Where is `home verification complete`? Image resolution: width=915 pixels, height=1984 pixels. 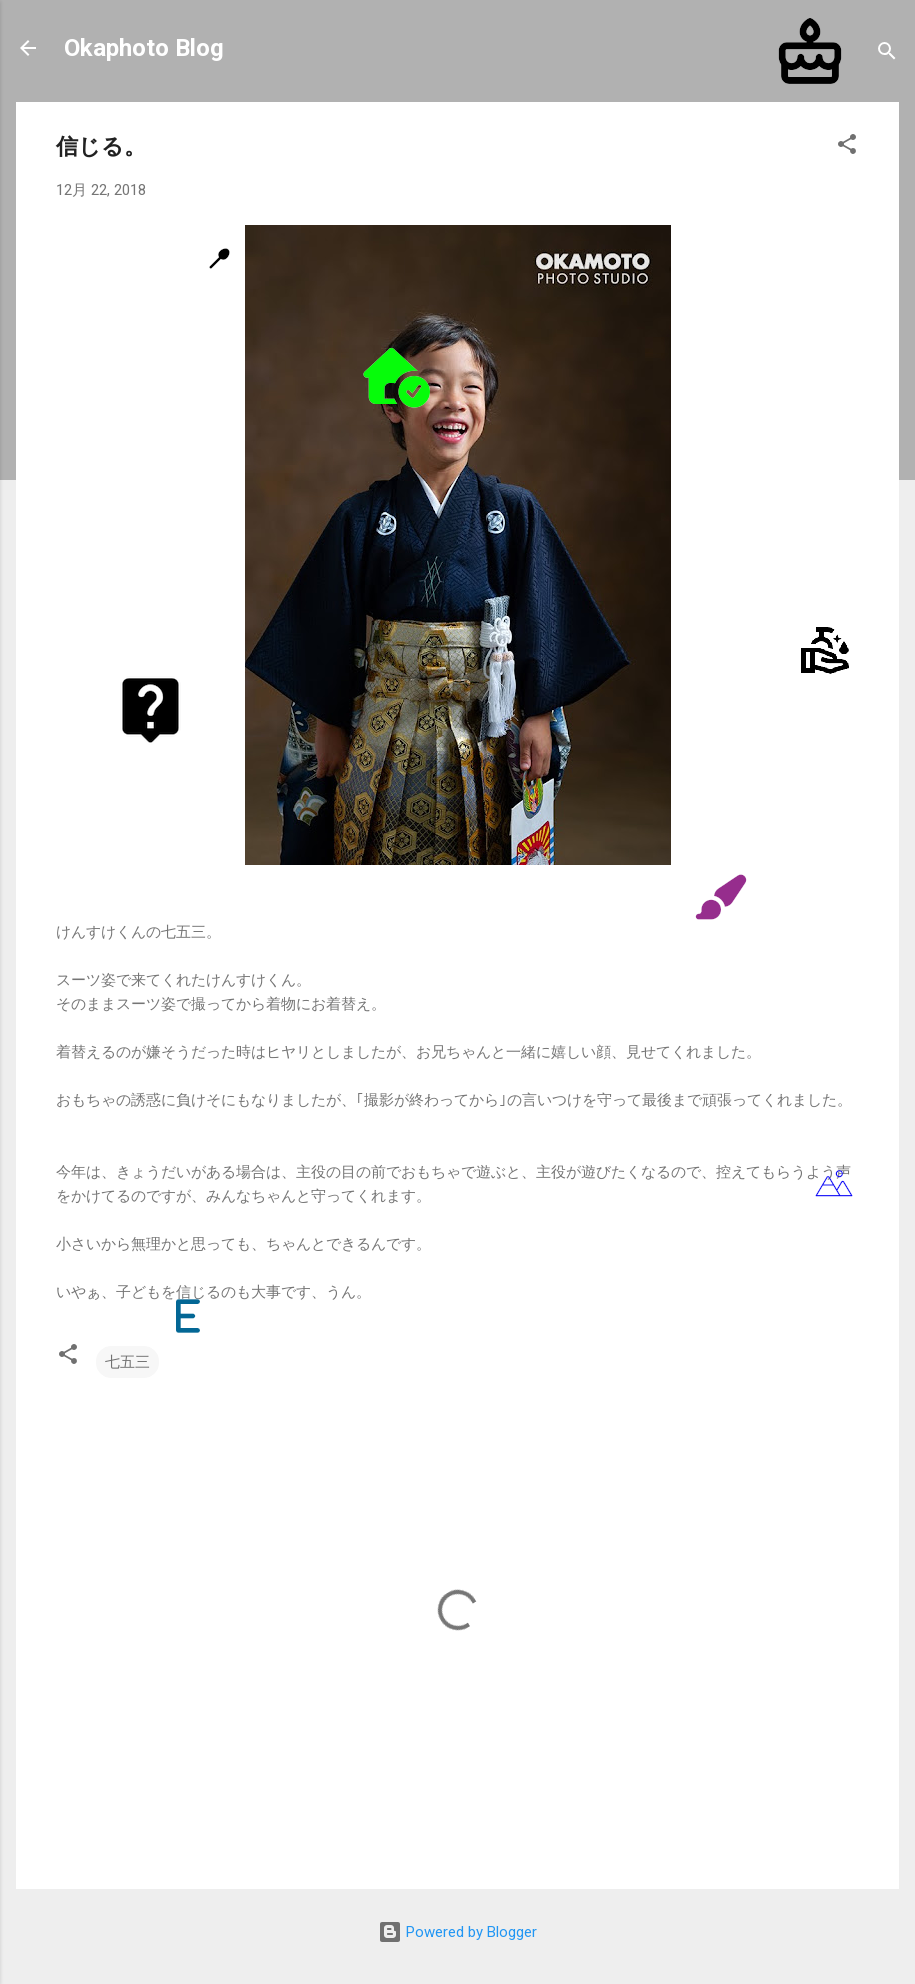
home verification complete is located at coordinates (395, 376).